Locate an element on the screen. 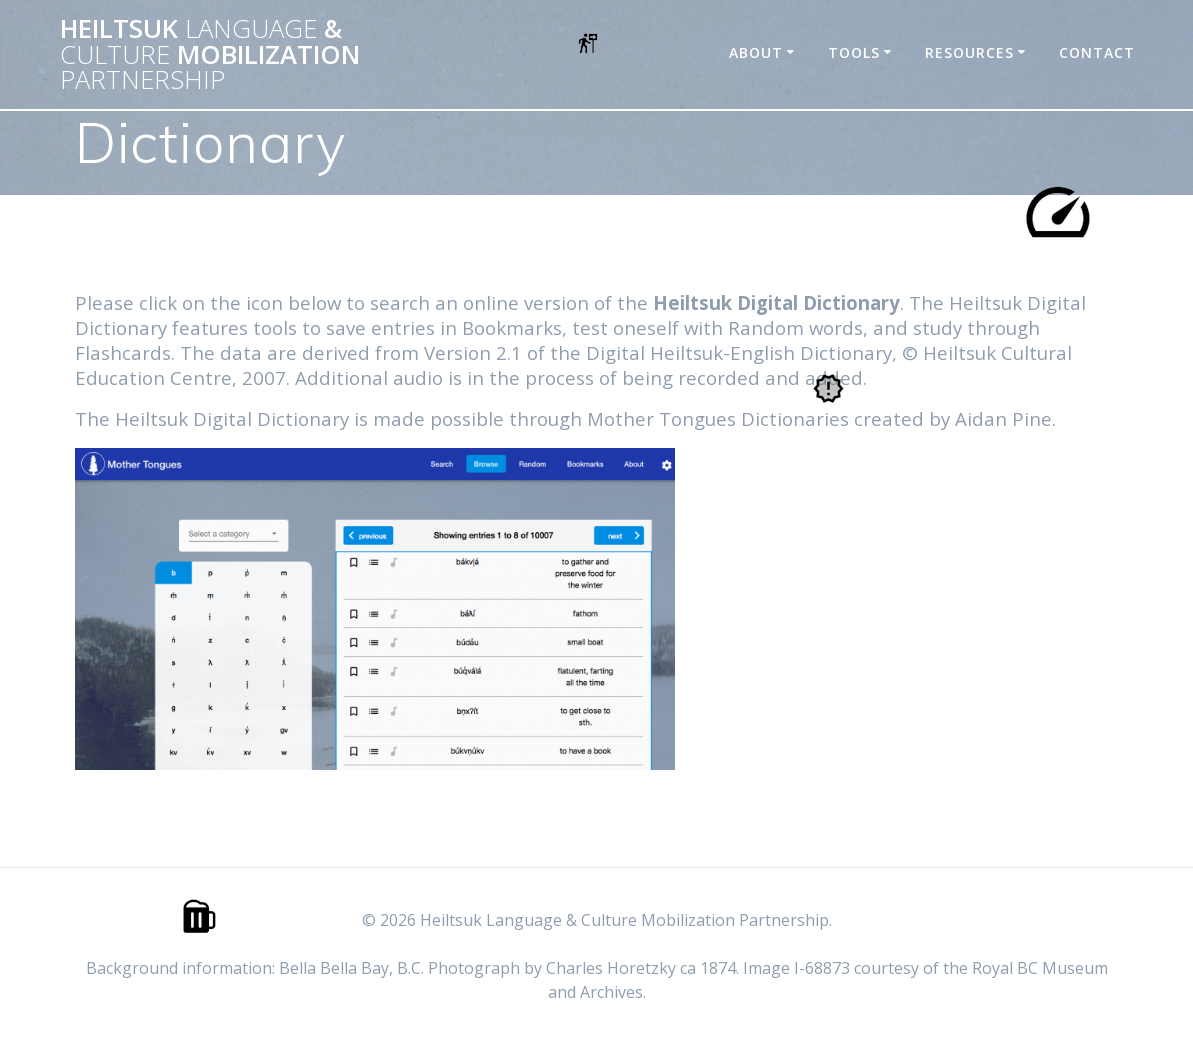  indicates new or recently added content is located at coordinates (828, 388).